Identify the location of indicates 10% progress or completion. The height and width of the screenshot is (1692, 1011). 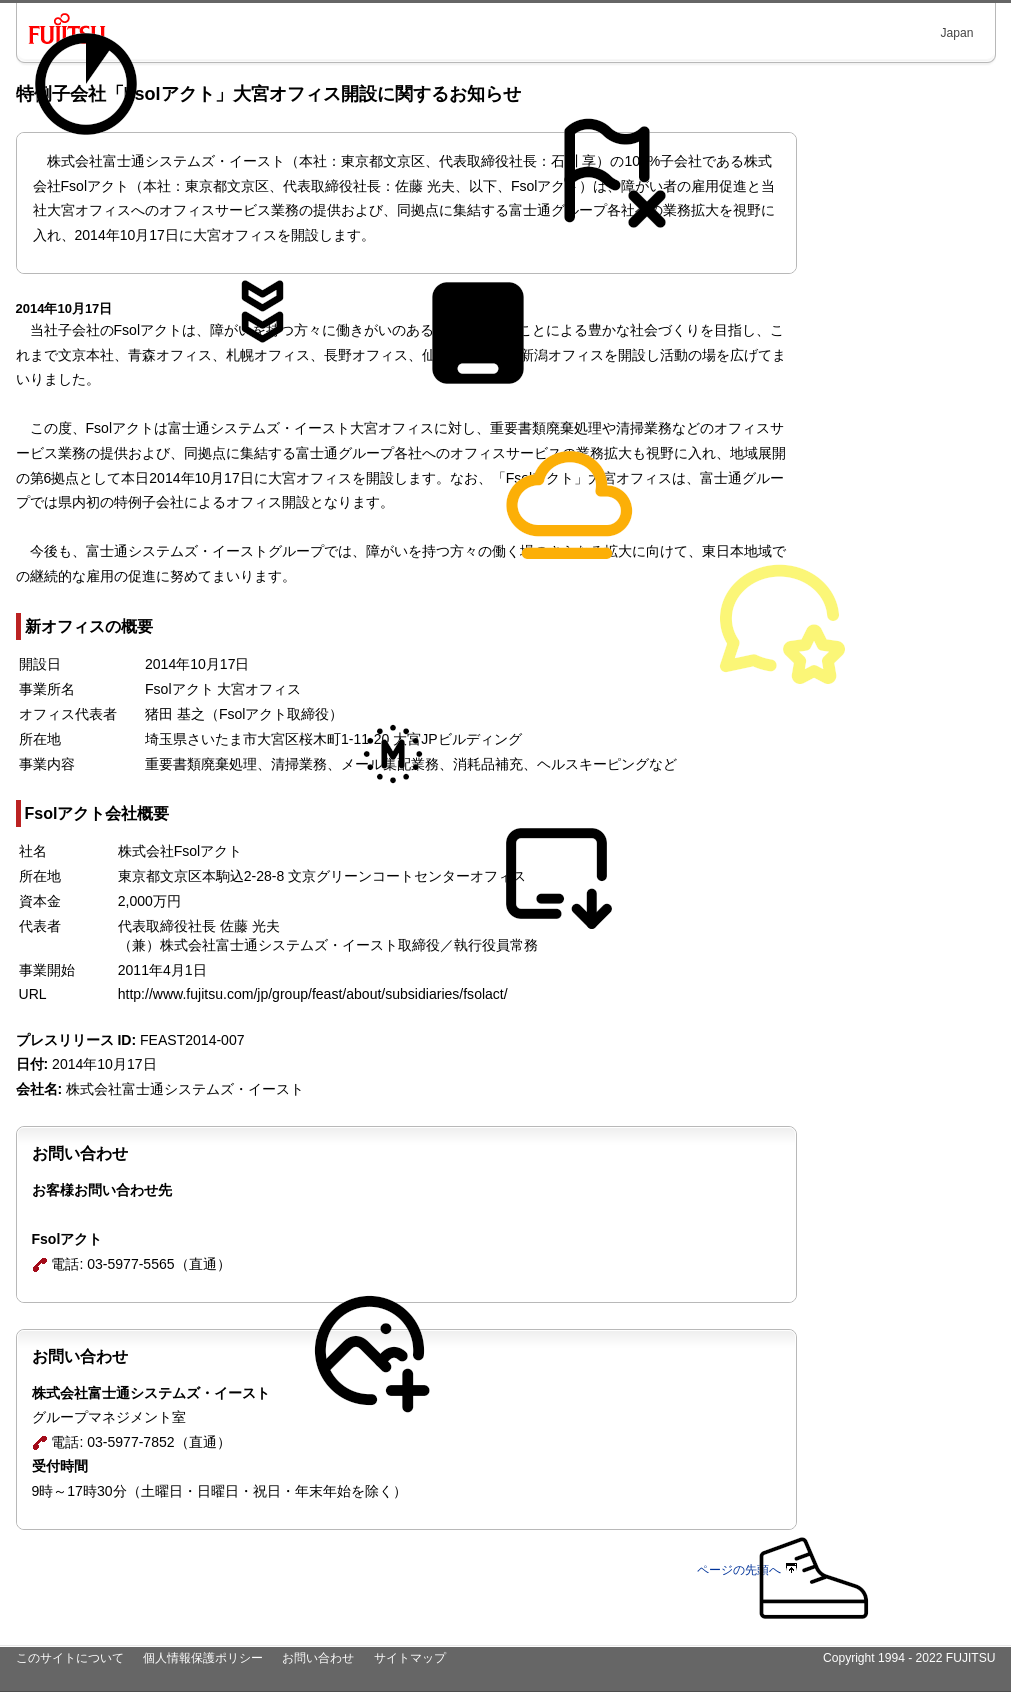
(86, 84).